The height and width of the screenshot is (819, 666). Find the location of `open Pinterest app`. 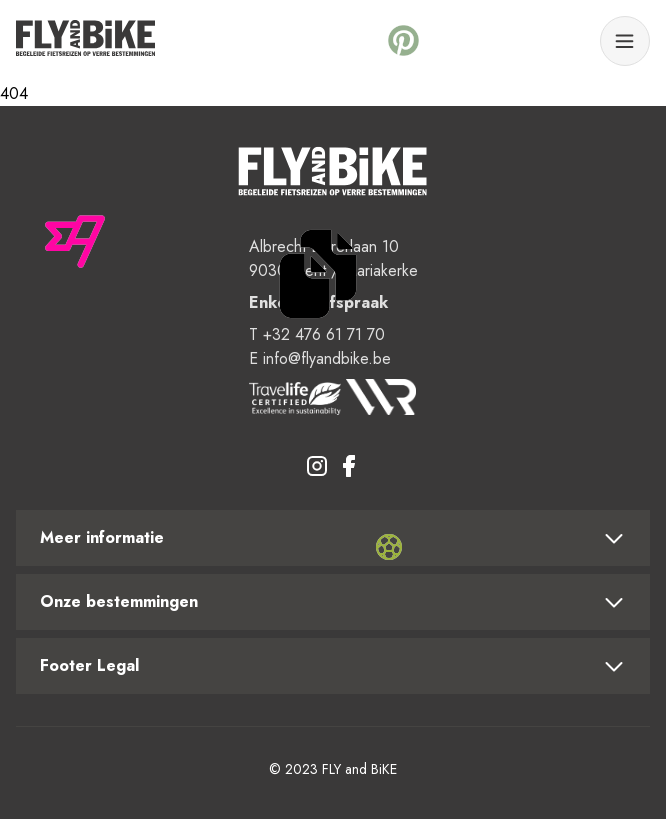

open Pinterest app is located at coordinates (403, 40).